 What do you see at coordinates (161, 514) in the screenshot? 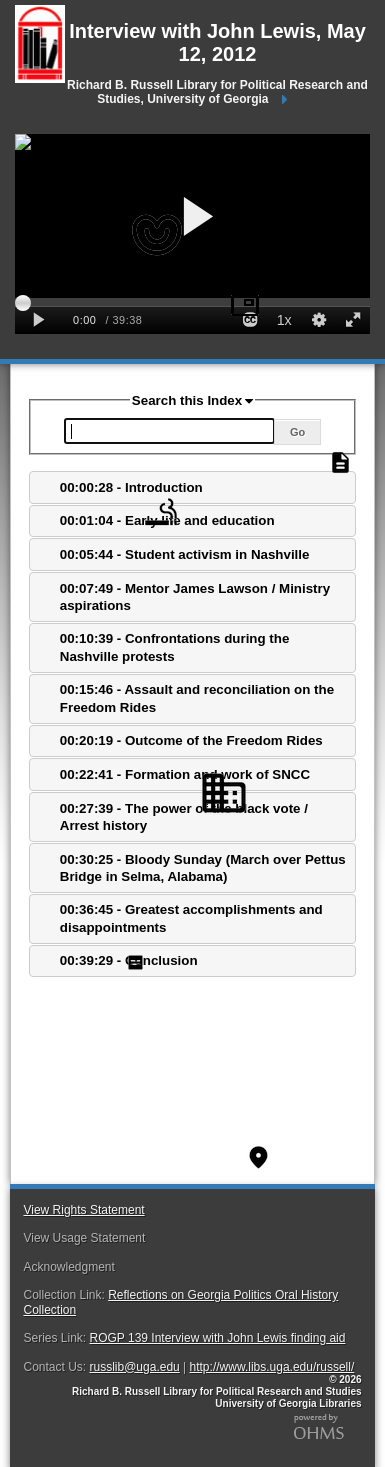
I see `indicates a designated smoking area` at bounding box center [161, 514].